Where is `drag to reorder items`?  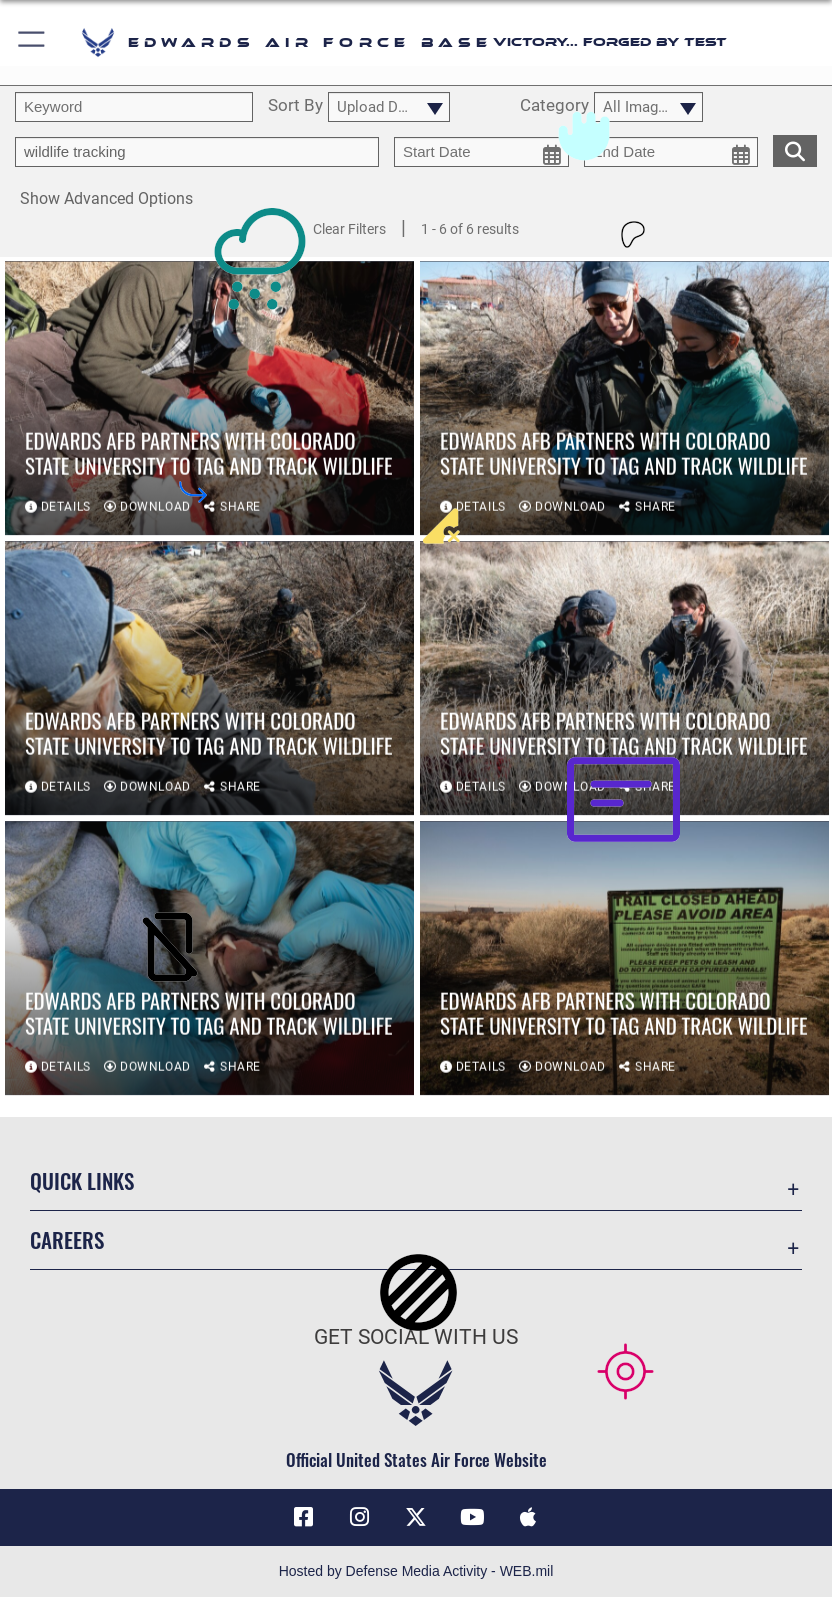
drag to reorder items is located at coordinates (584, 128).